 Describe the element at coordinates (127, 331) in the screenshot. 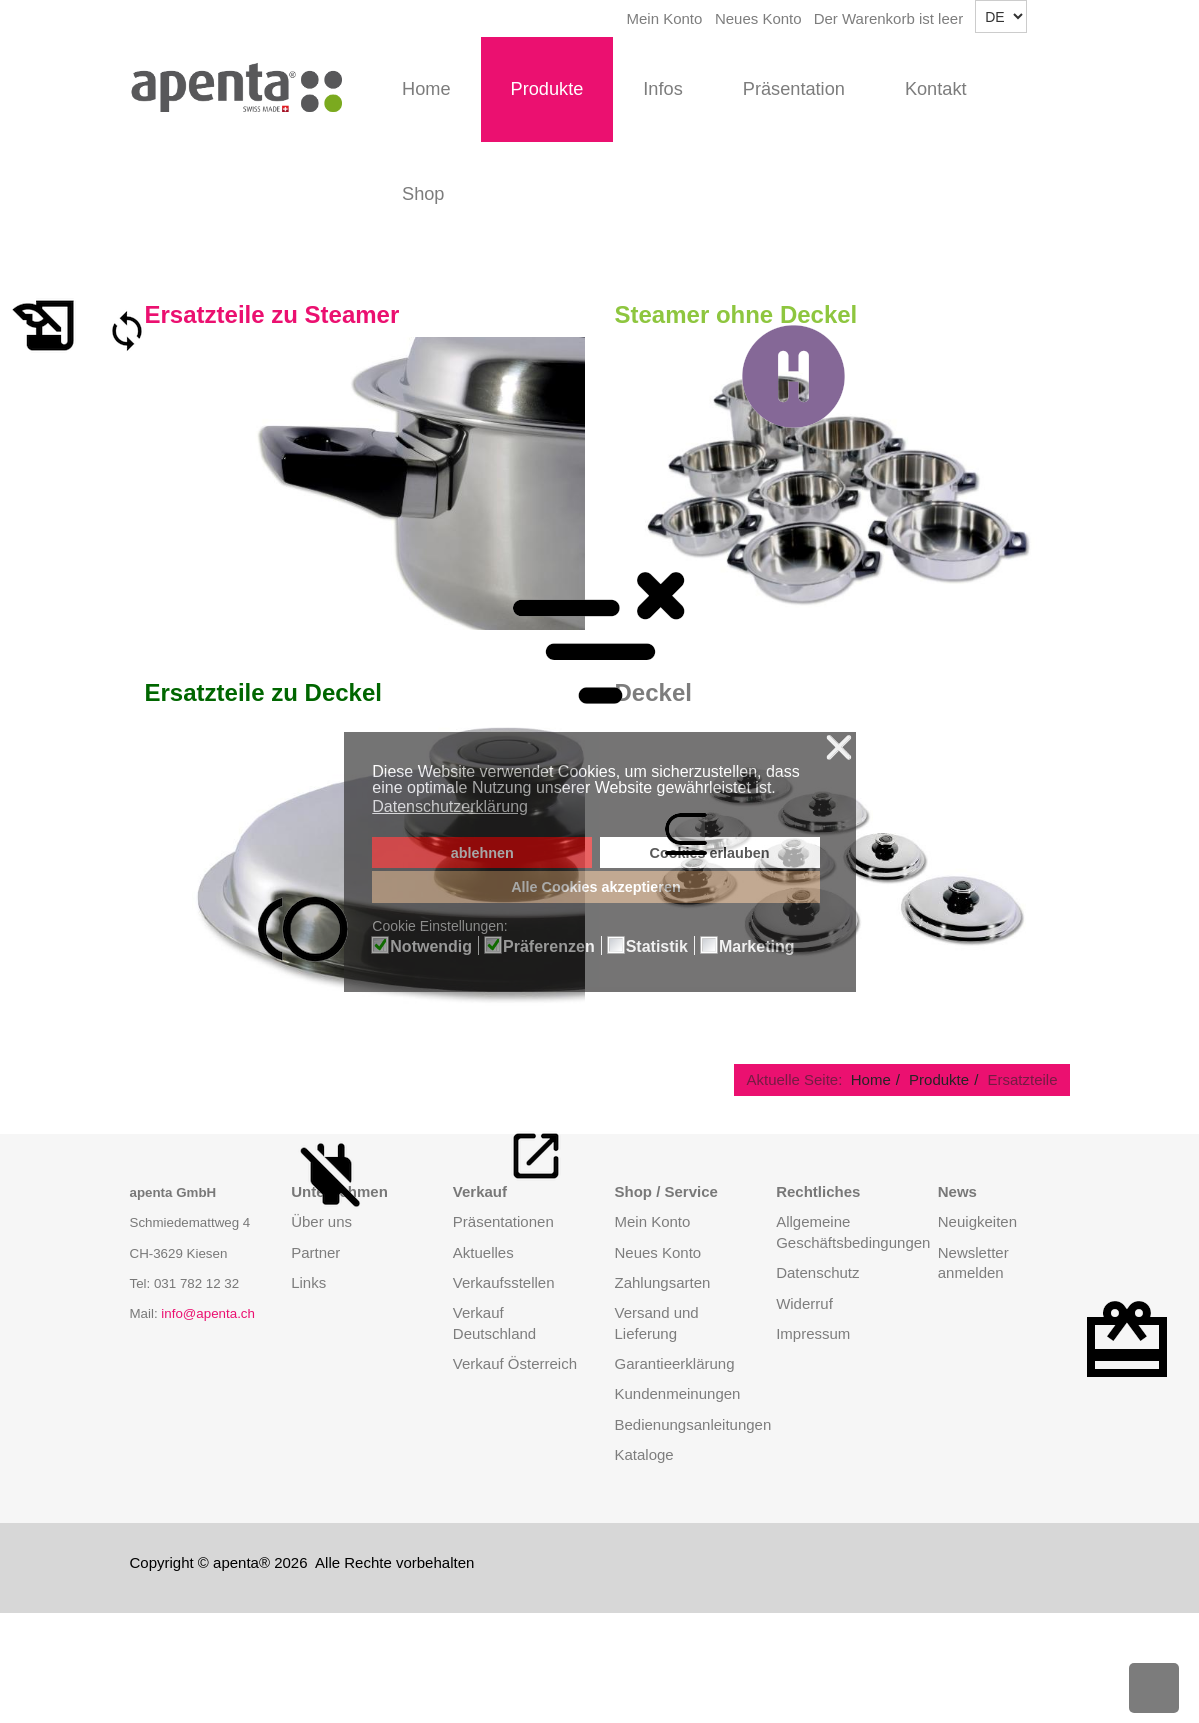

I see `sync data with cloud or server` at that location.